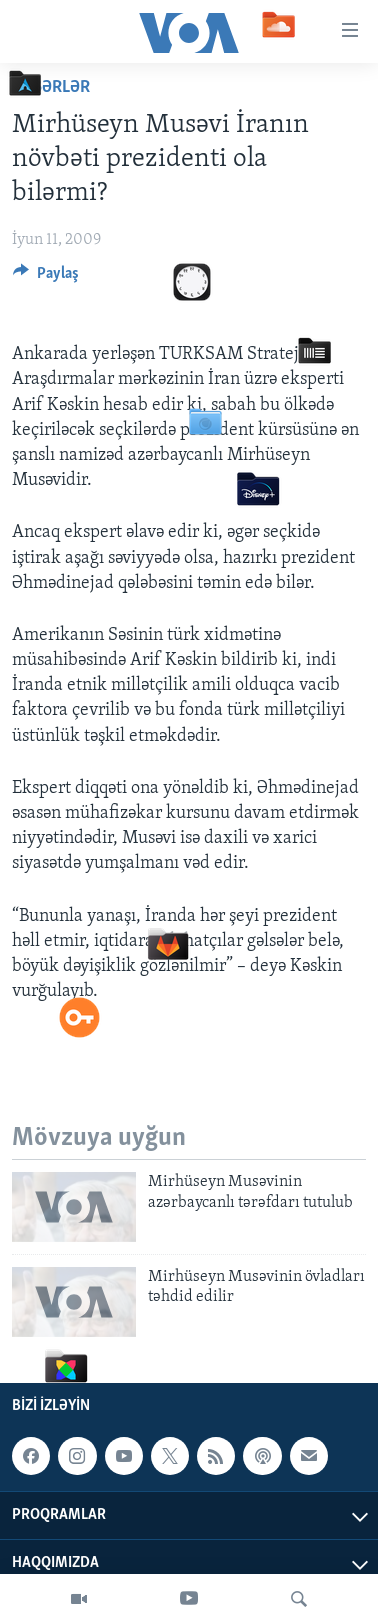 The width and height of the screenshot is (378, 1624). I want to click on open your Ableton Live projects folder, so click(314, 351).